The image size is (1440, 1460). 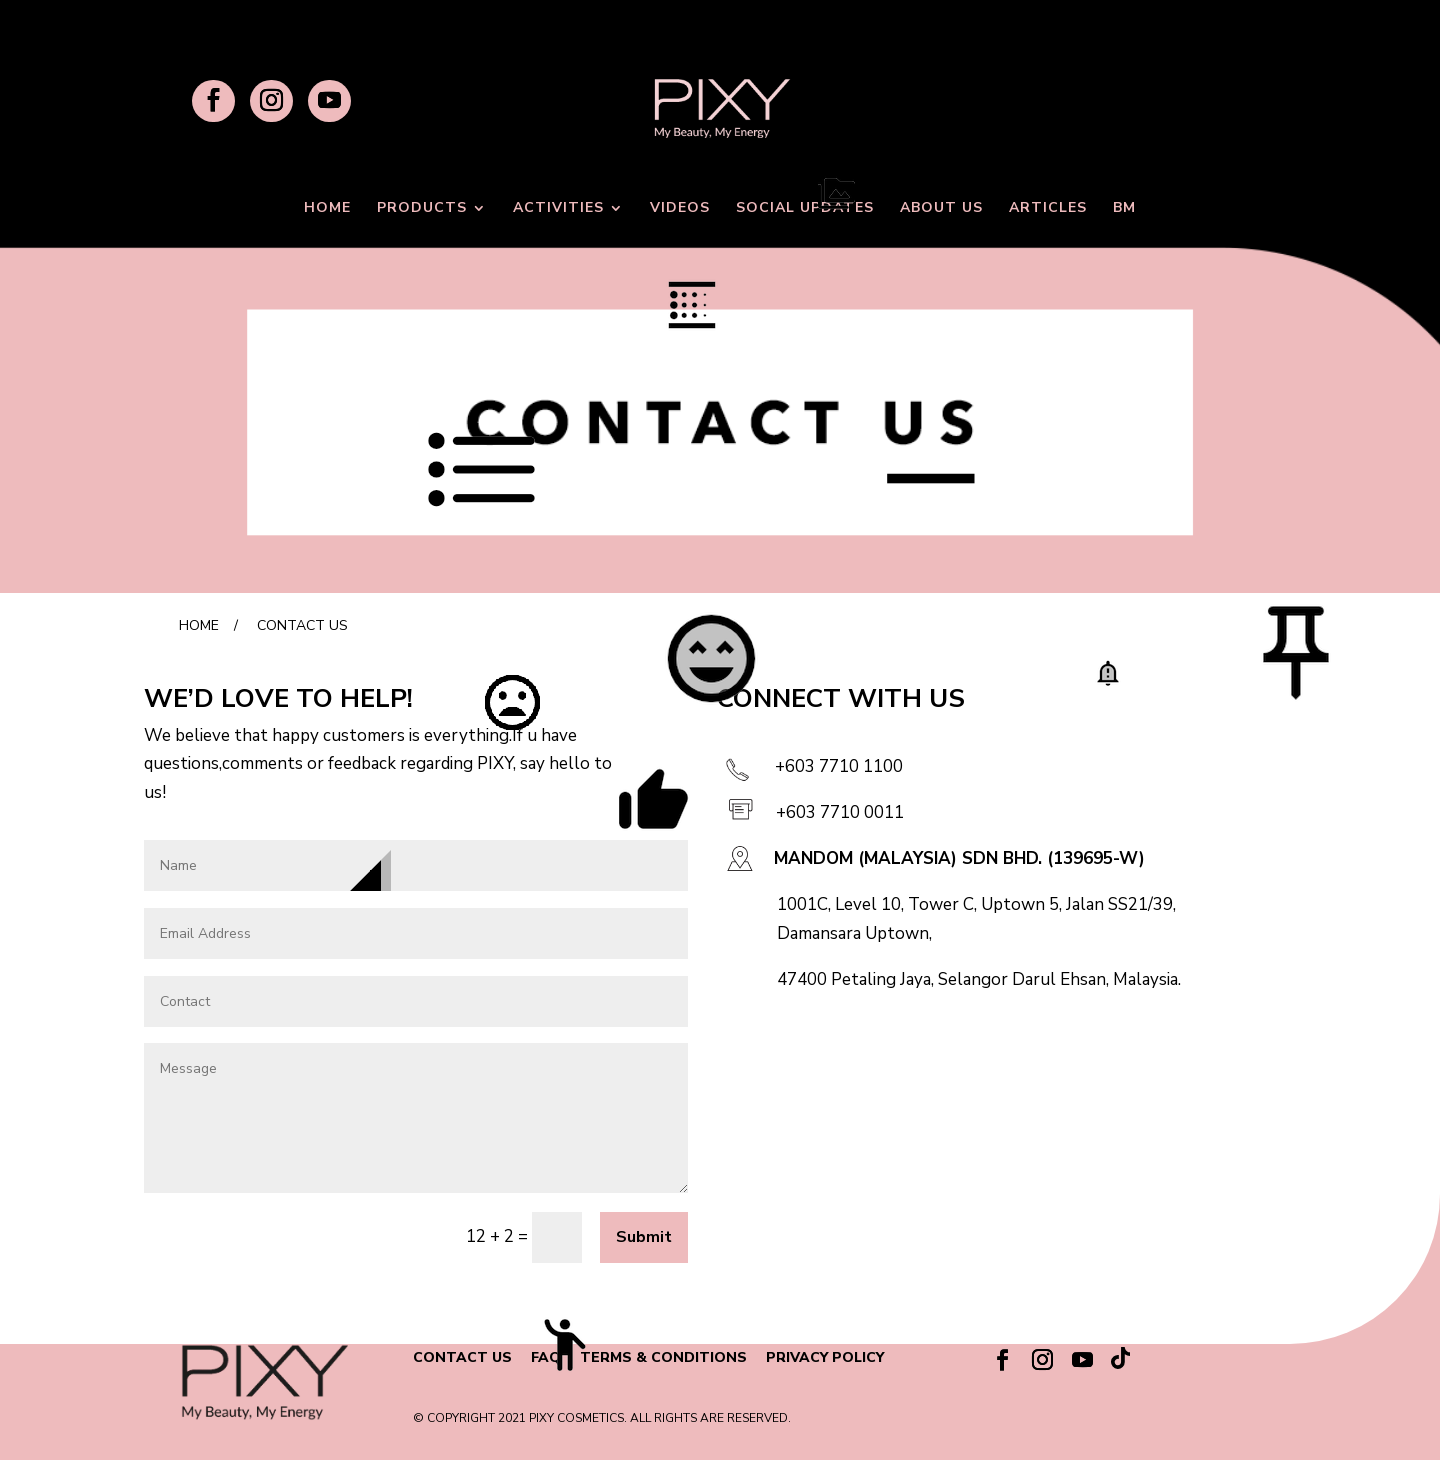 I want to click on important notification requiring attention, so click(x=1108, y=673).